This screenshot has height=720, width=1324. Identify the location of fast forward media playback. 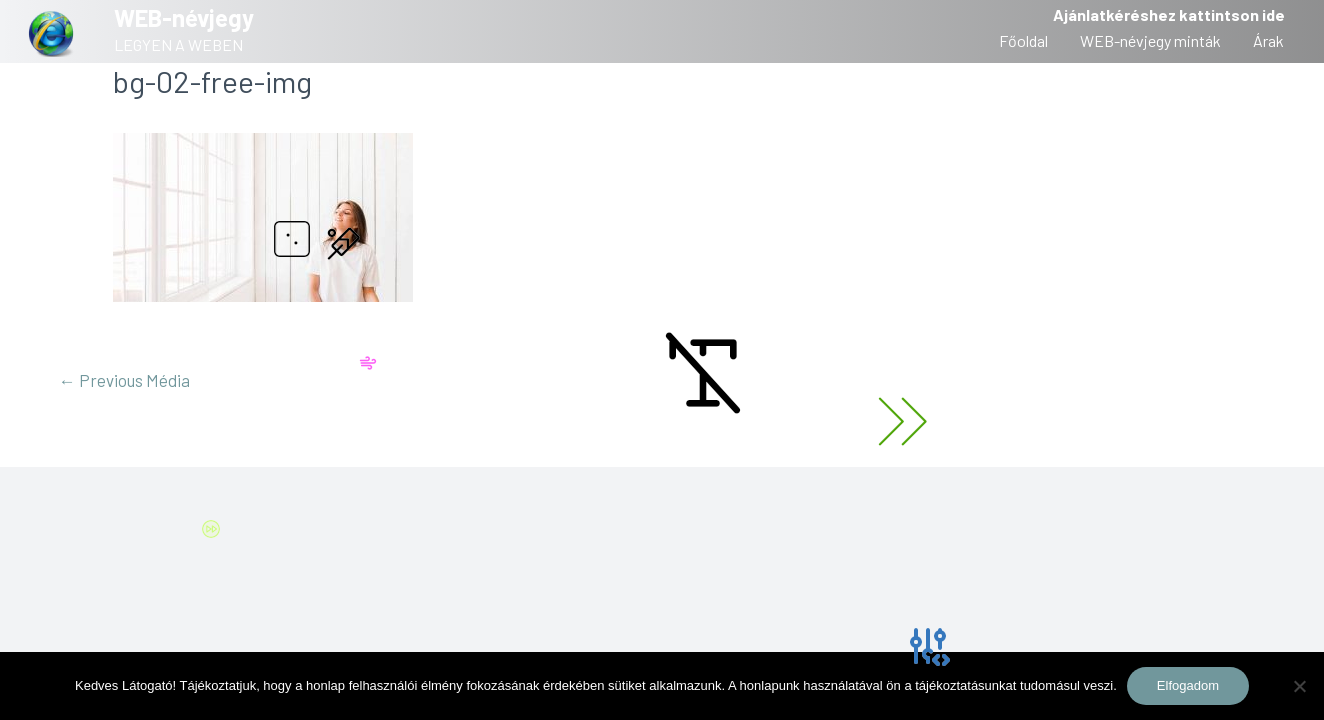
(211, 529).